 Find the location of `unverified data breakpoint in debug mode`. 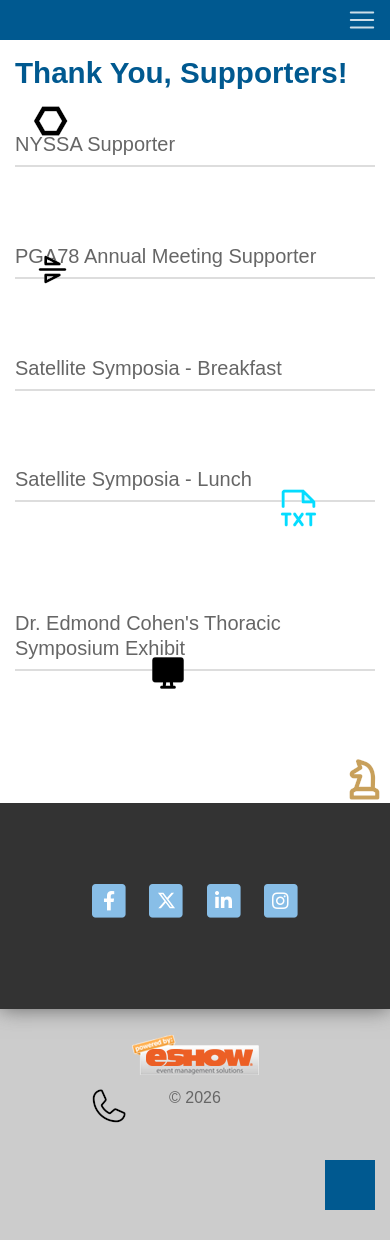

unverified data breakpoint in debug mode is located at coordinates (52, 121).